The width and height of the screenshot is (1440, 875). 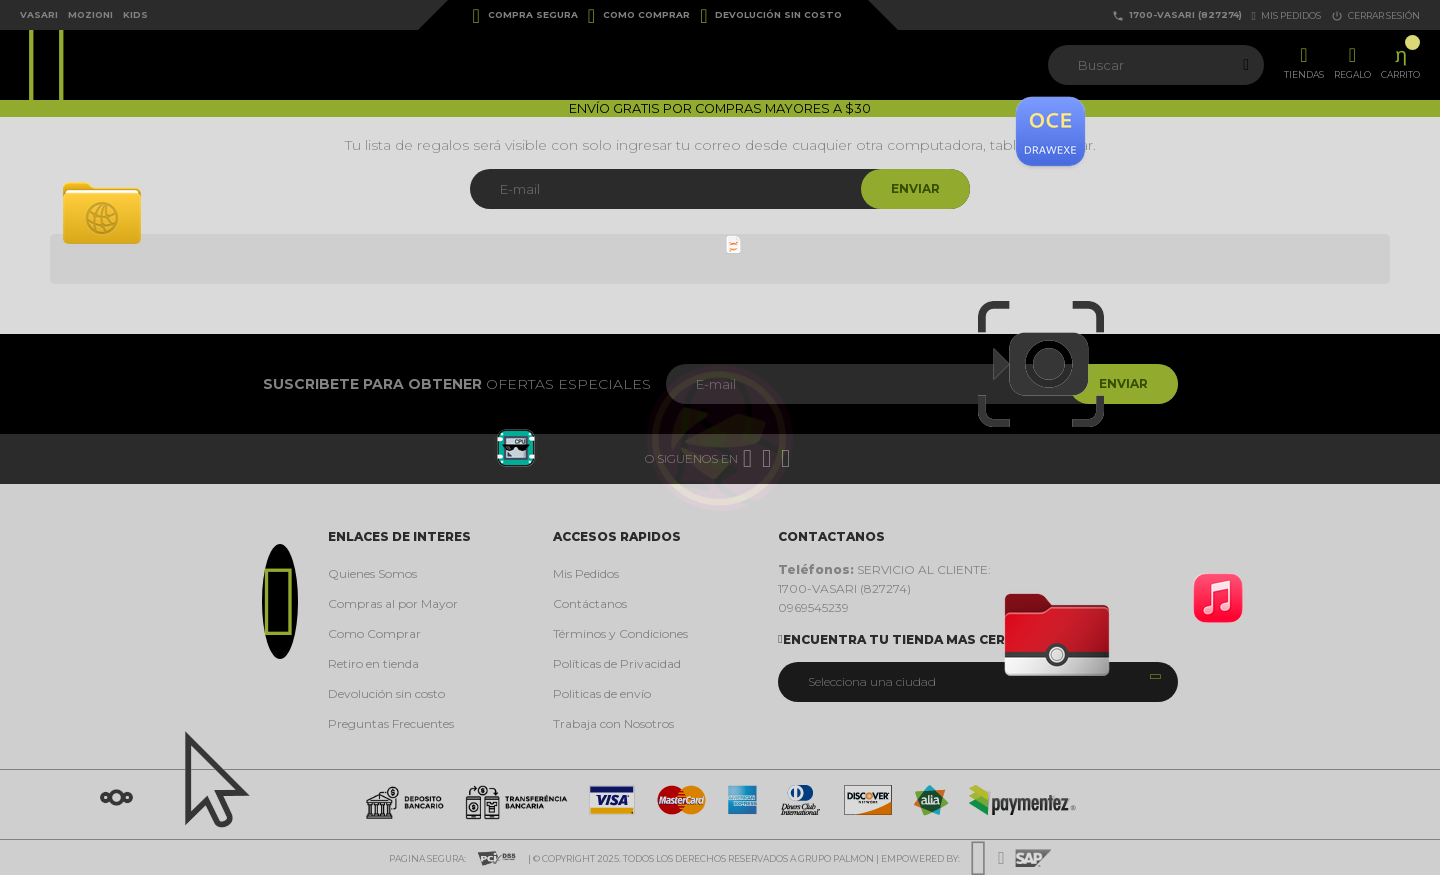 What do you see at coordinates (102, 213) in the screenshot?
I see `folder containing HTML or web files` at bounding box center [102, 213].